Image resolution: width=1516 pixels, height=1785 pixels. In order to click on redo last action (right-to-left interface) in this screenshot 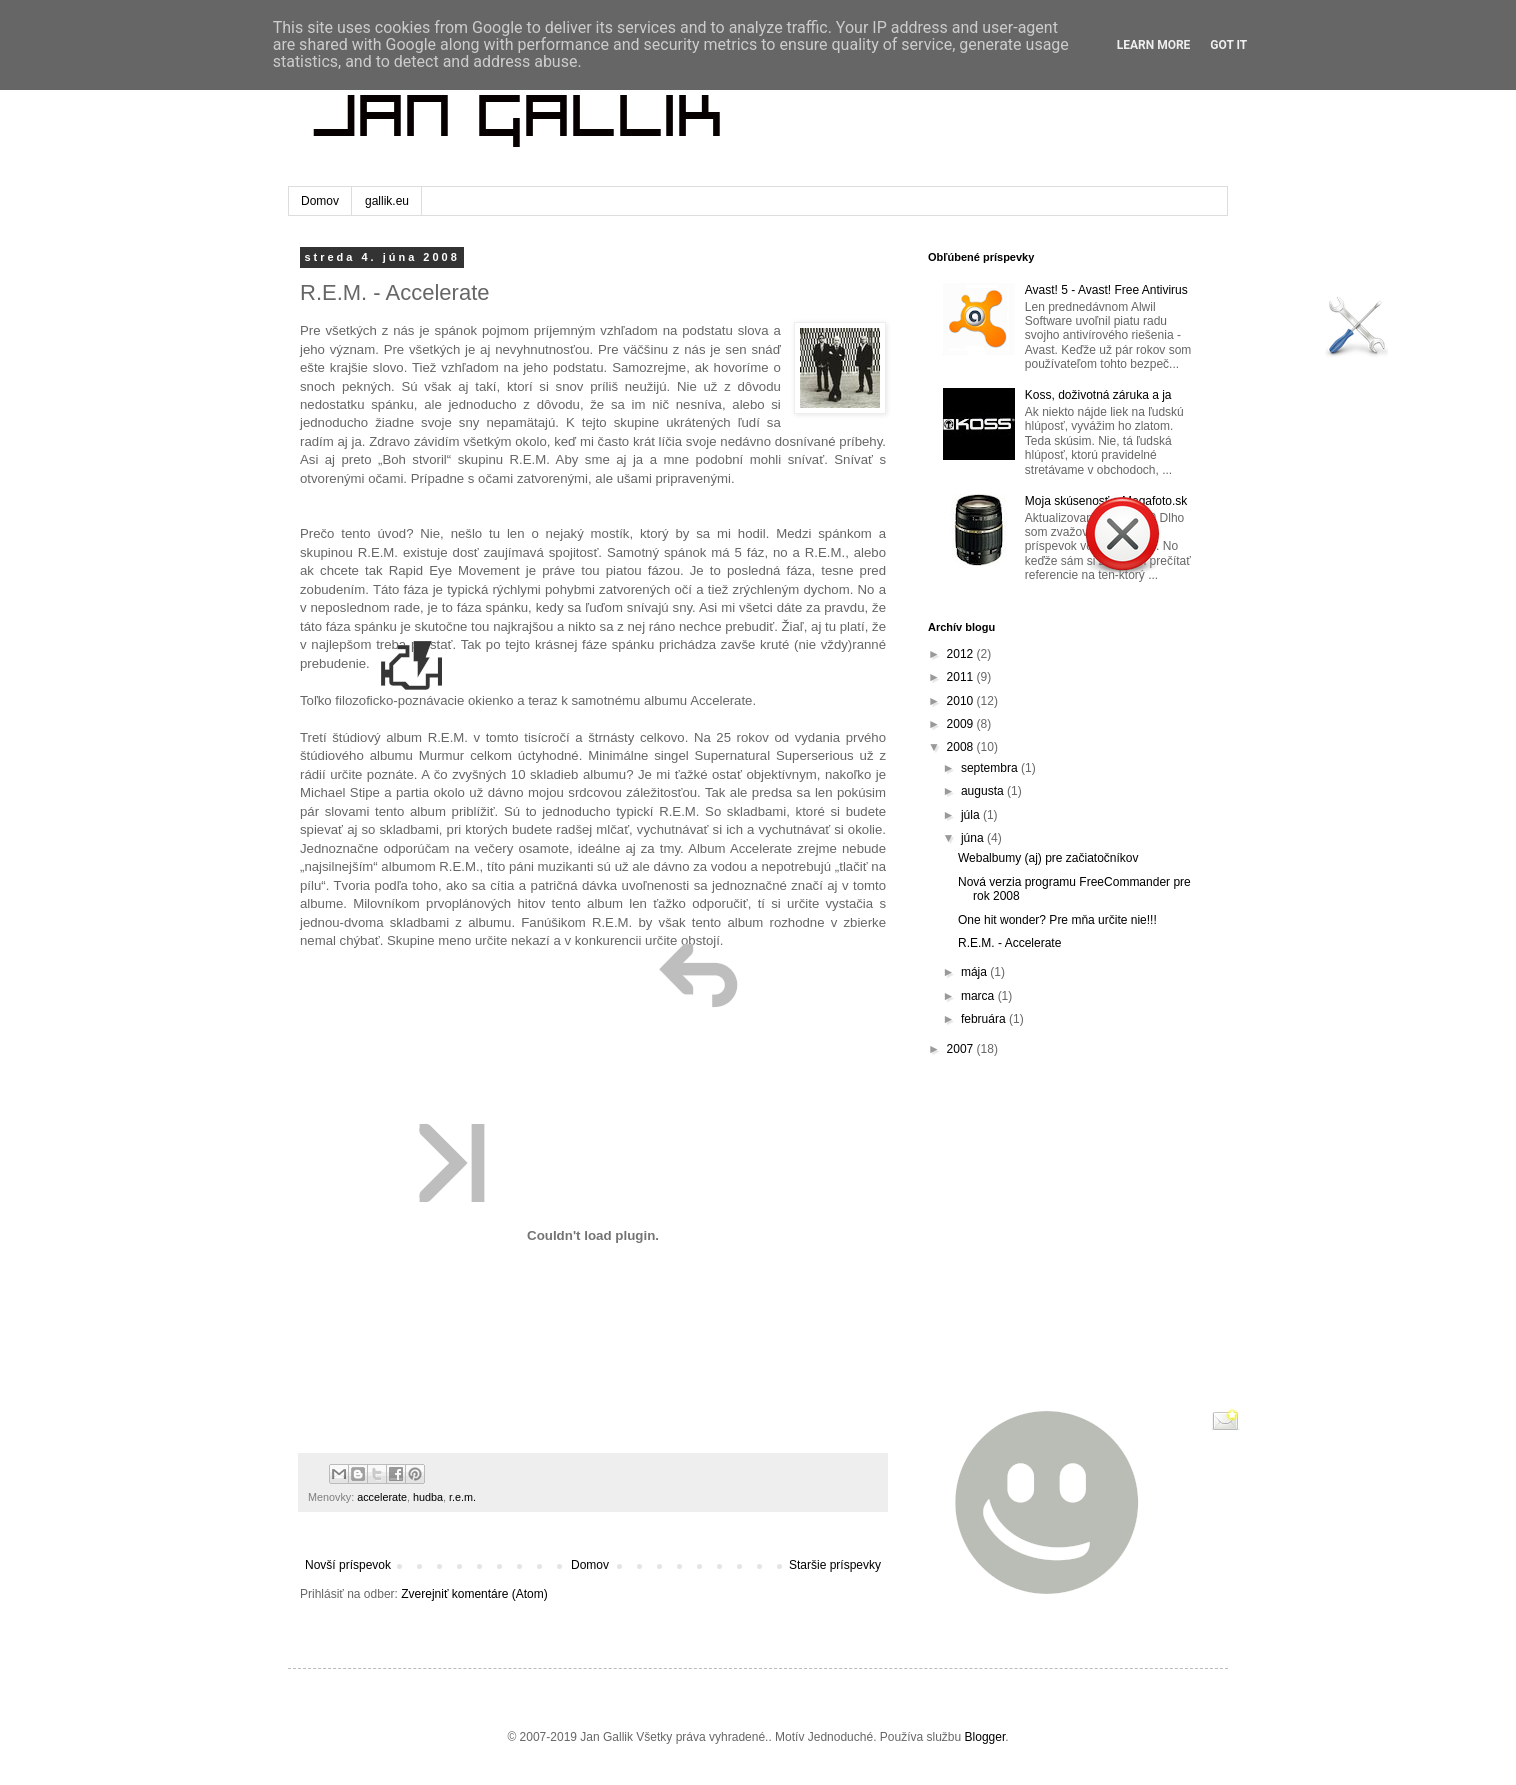, I will do `click(699, 975)`.